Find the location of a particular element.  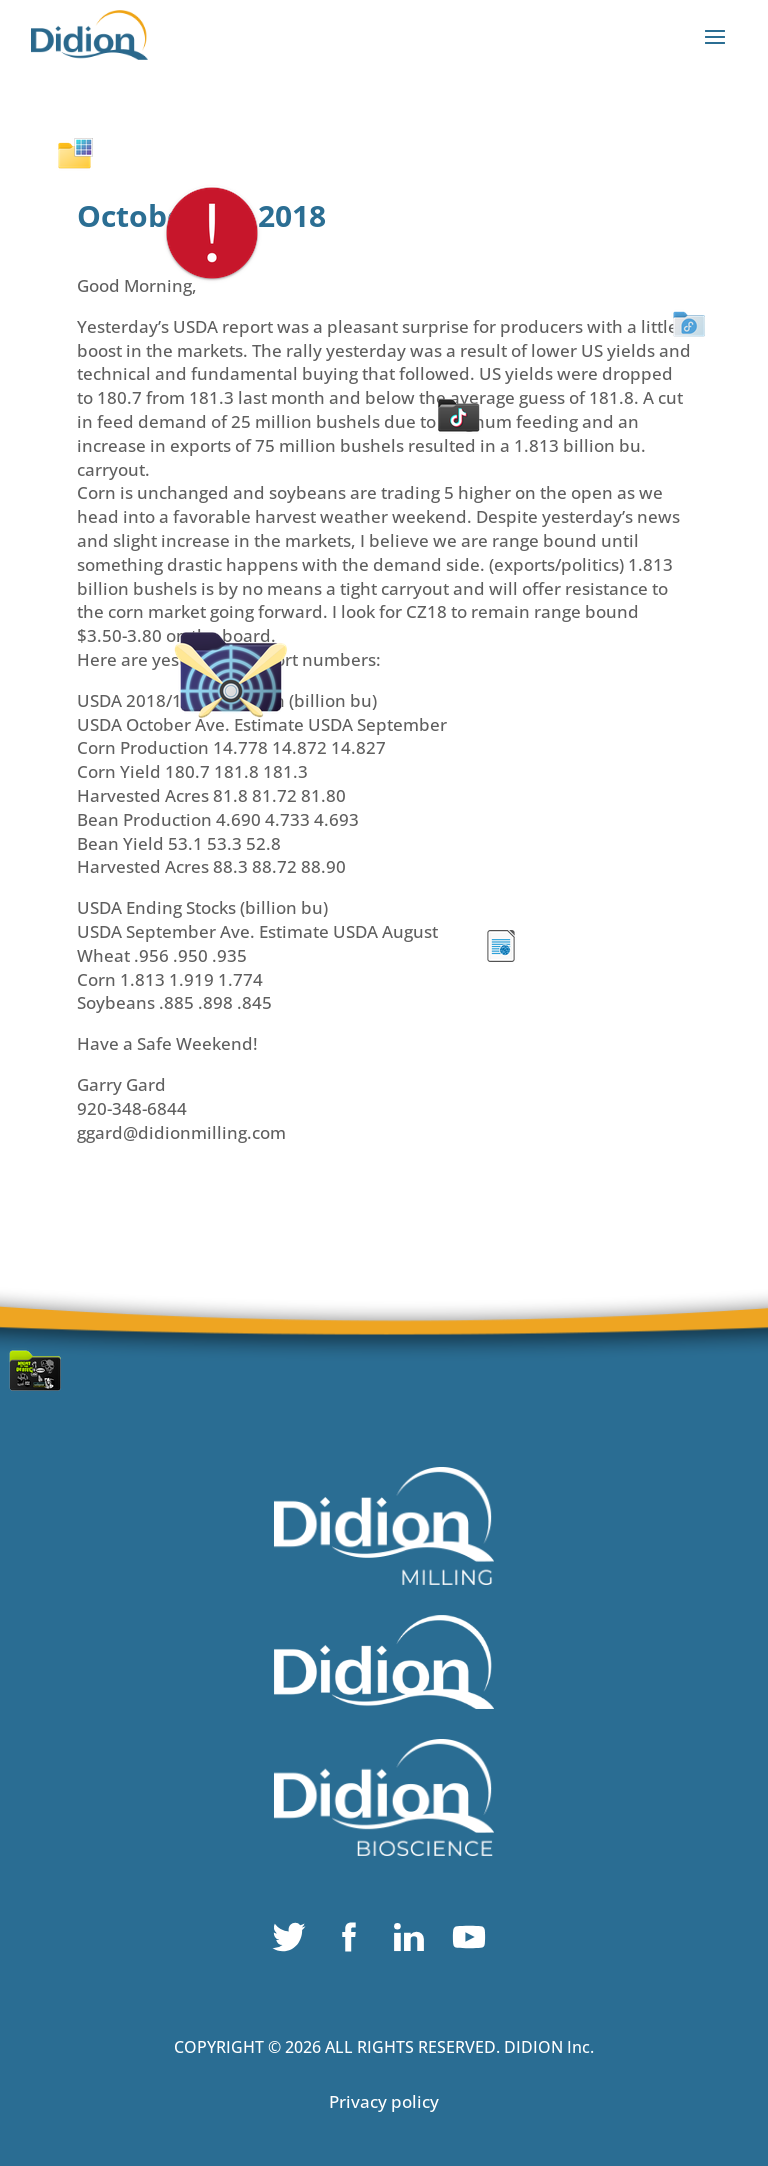

open folder containing pokémon beast ball assets is located at coordinates (230, 674).